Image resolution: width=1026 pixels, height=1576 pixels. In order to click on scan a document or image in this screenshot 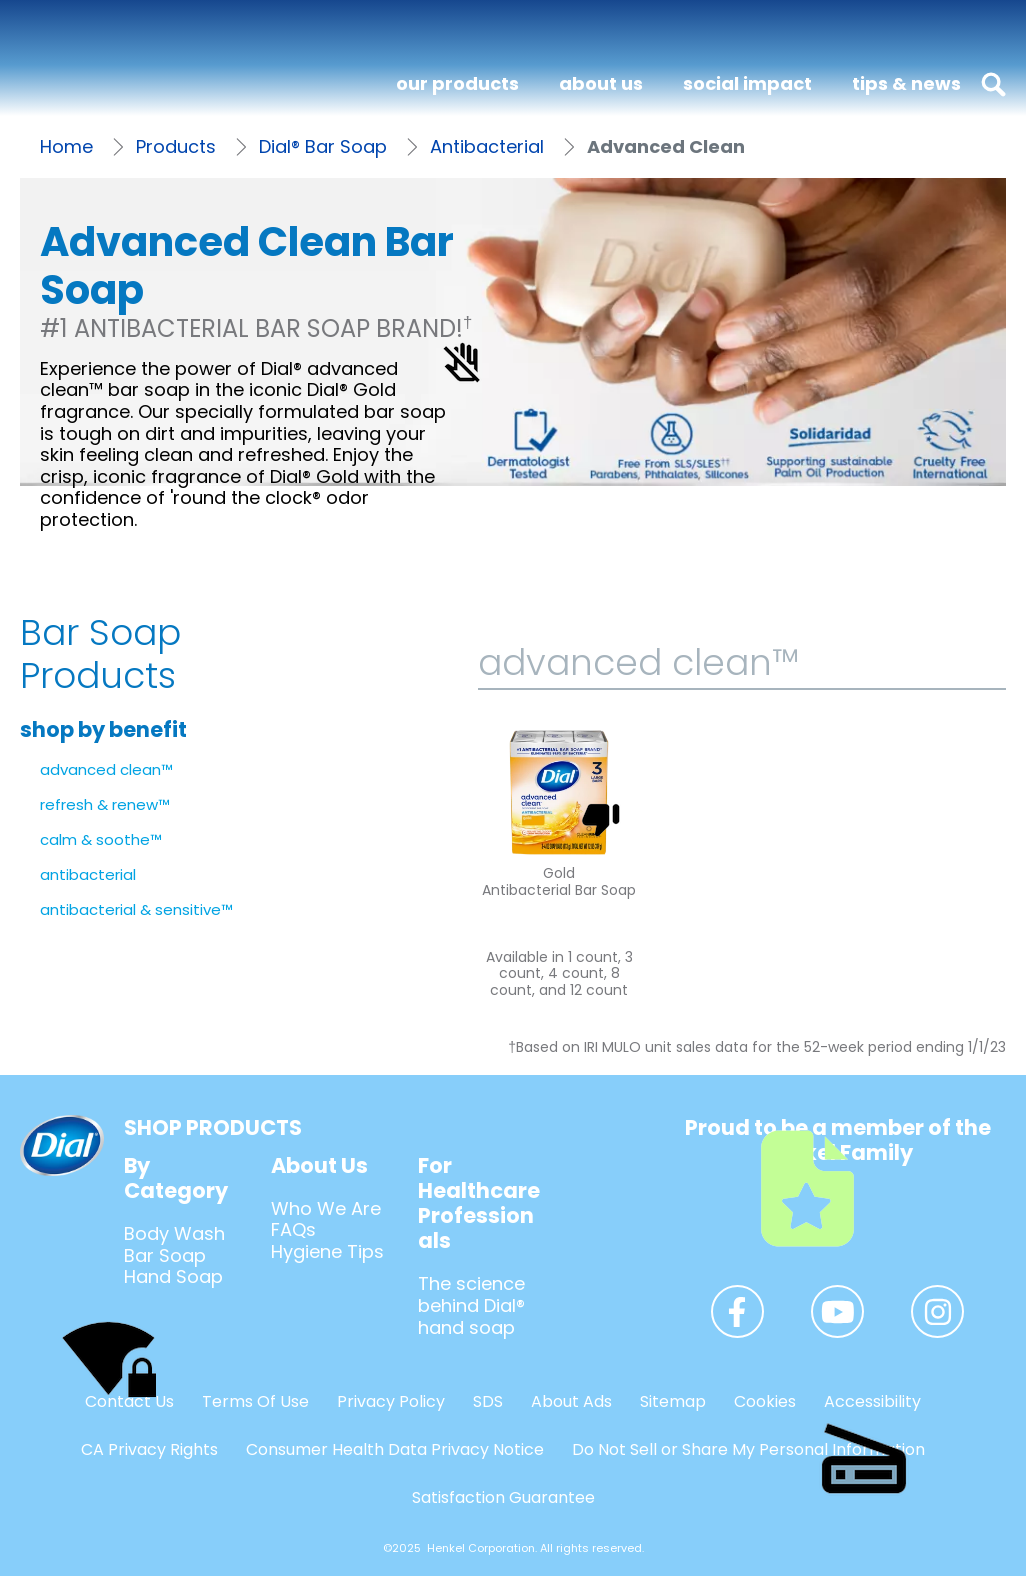, I will do `click(864, 1456)`.